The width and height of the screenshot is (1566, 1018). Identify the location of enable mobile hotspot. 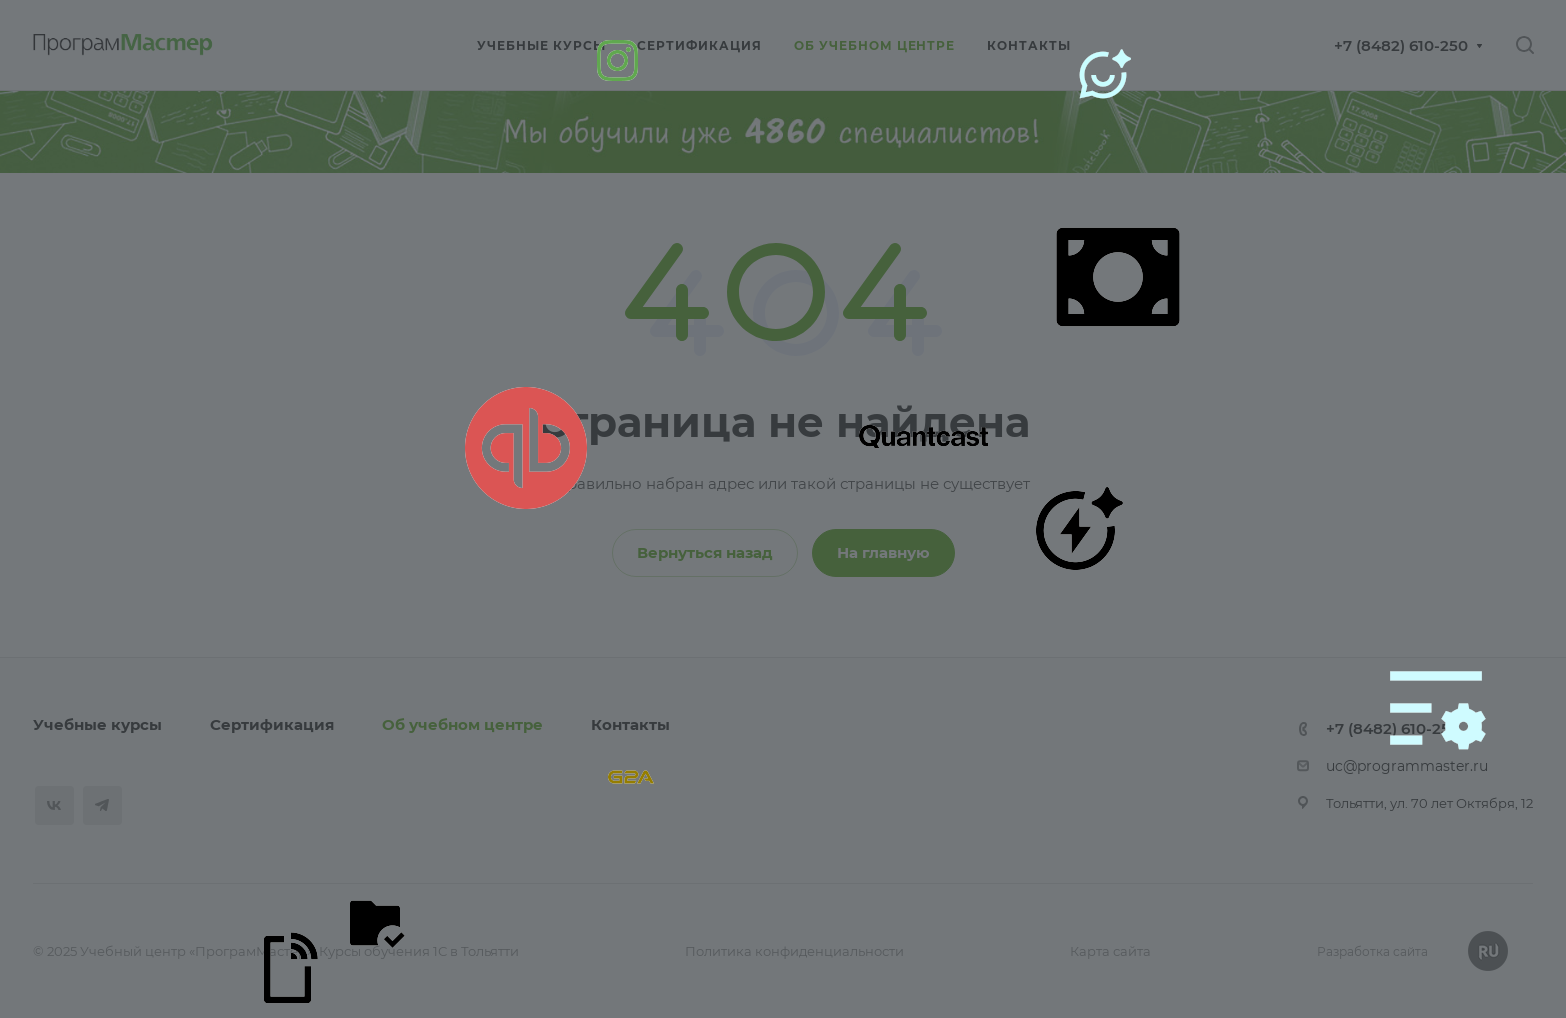
(287, 969).